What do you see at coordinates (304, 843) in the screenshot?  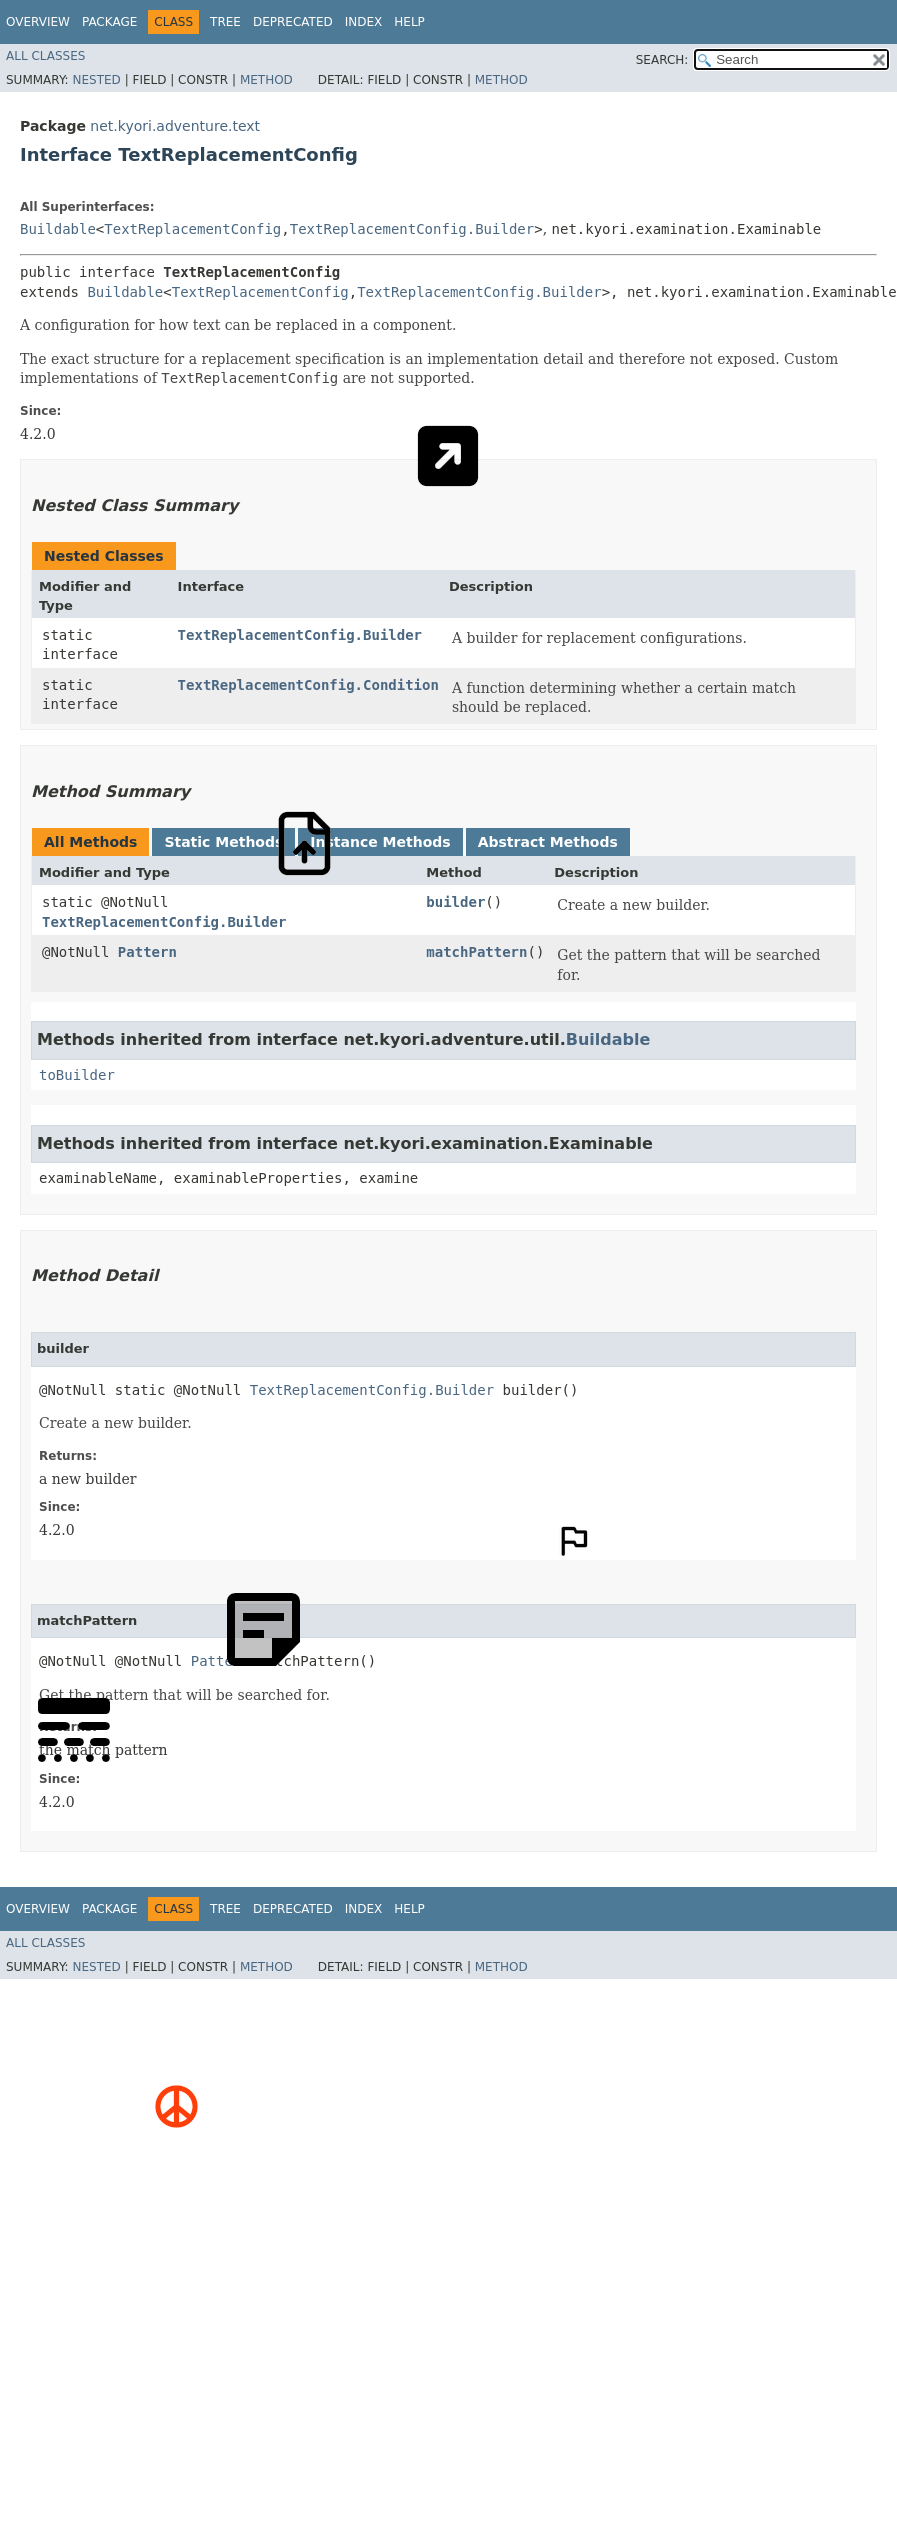 I see `upload a file` at bounding box center [304, 843].